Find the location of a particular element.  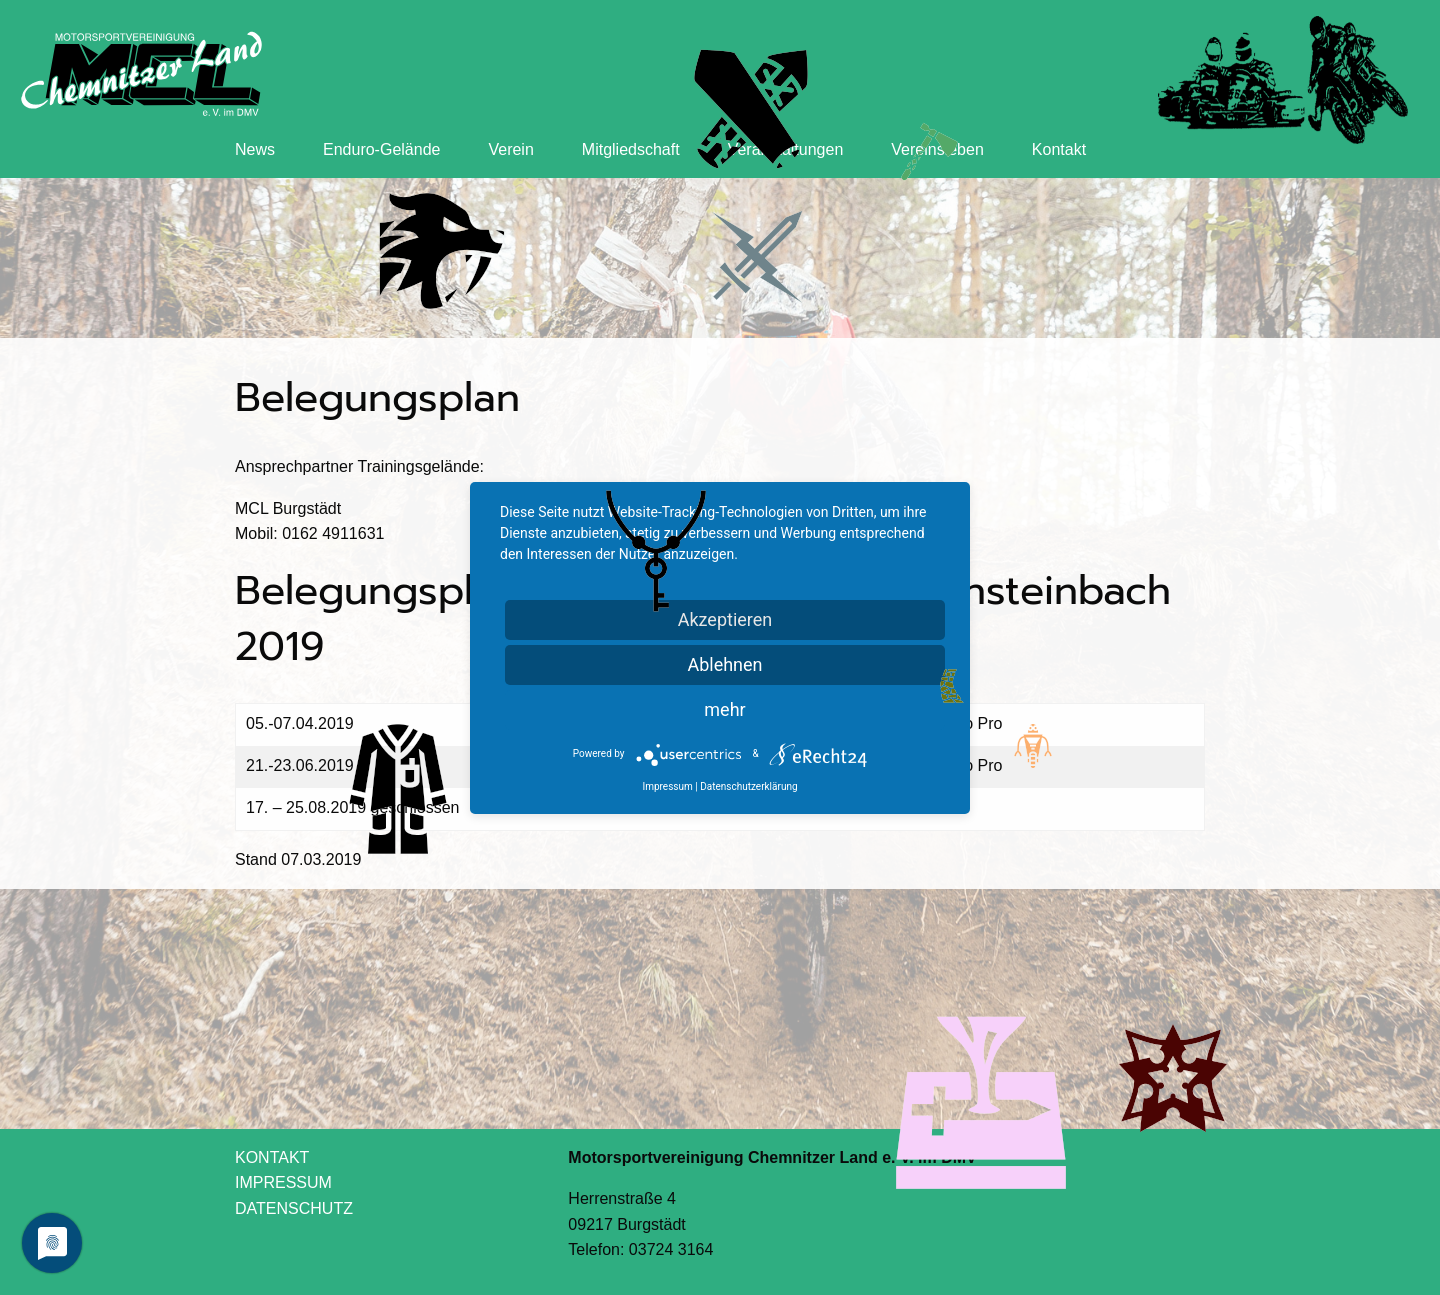

decorative key item or accessory in a game inventory is located at coordinates (656, 551).